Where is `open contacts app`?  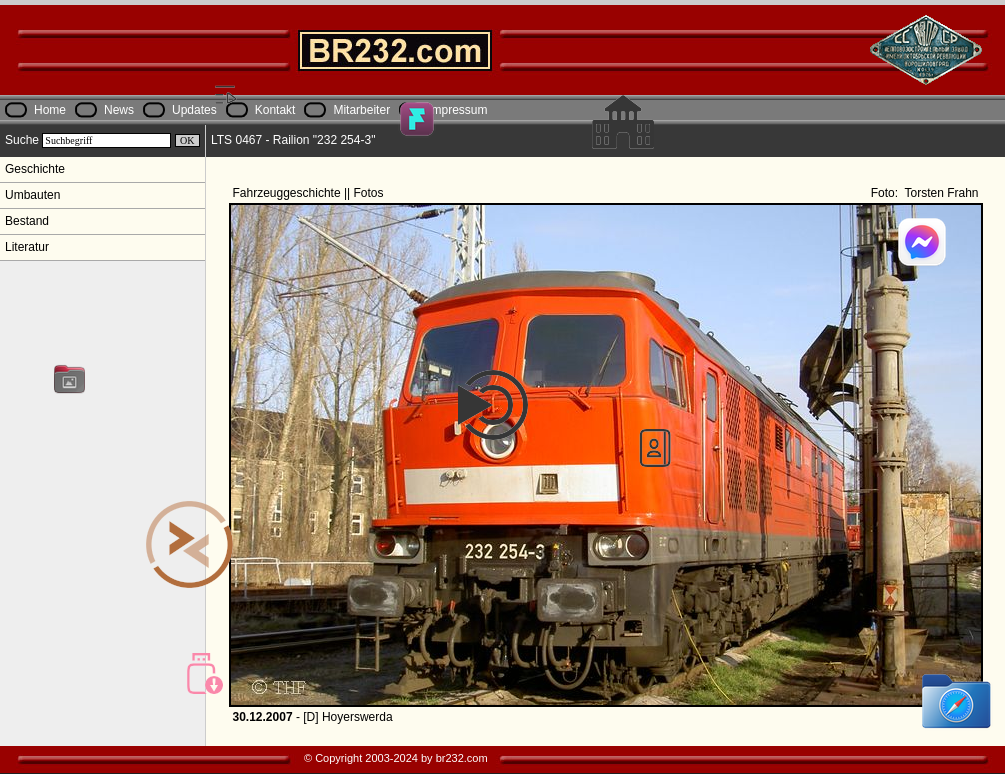 open contacts app is located at coordinates (654, 448).